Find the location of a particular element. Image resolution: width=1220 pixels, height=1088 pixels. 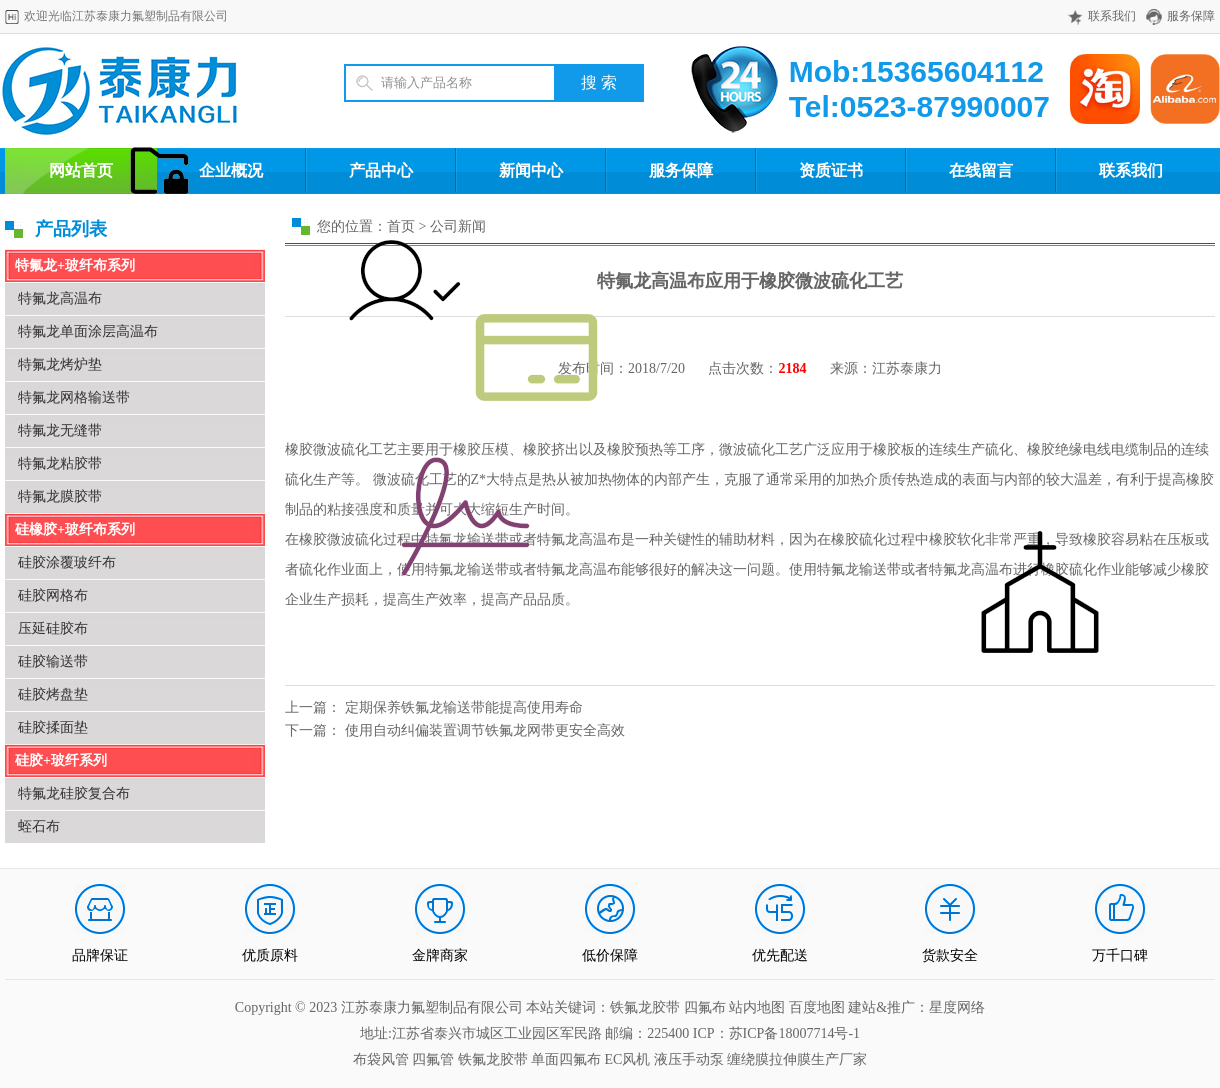

user verified or confirmed is located at coordinates (401, 284).